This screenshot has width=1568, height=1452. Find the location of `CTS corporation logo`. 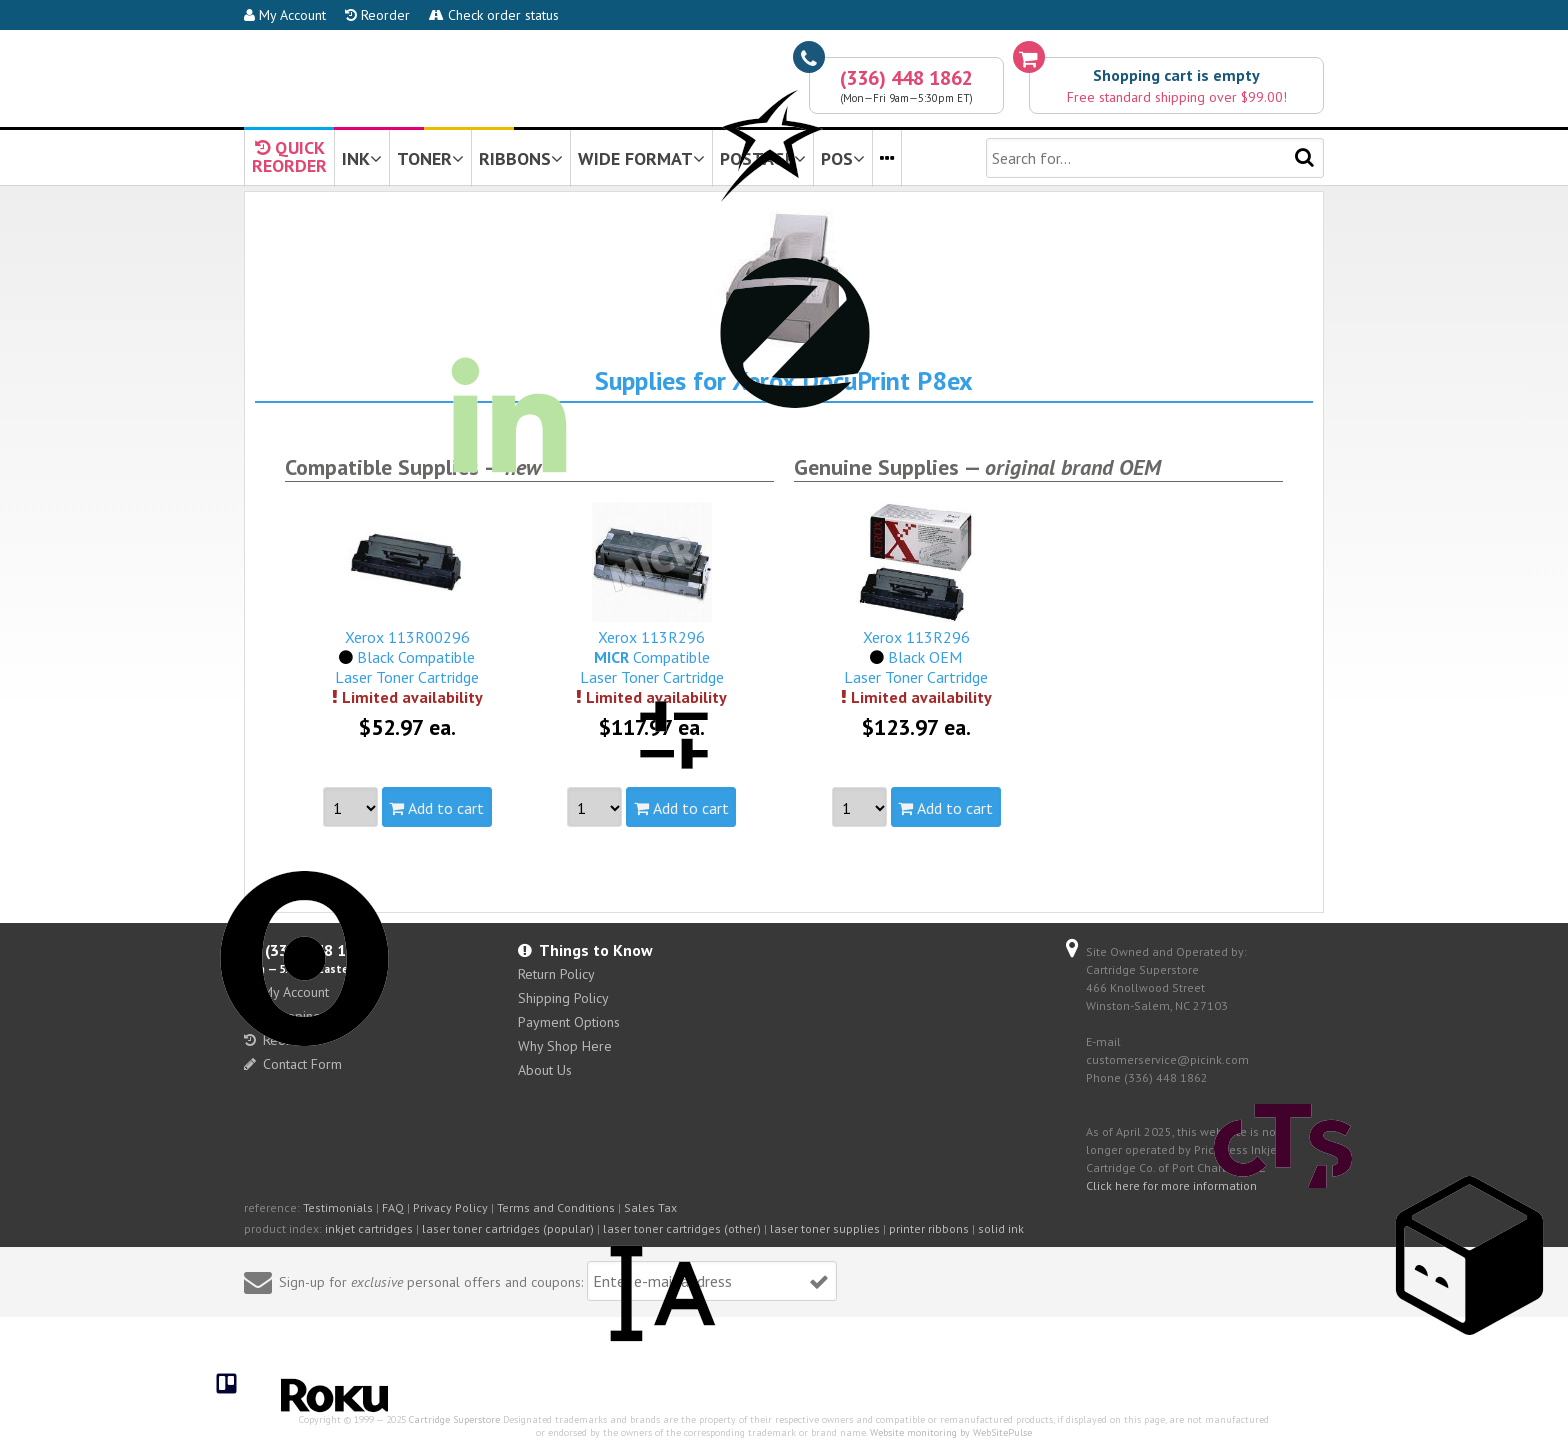

CTS corporation logo is located at coordinates (1283, 1146).